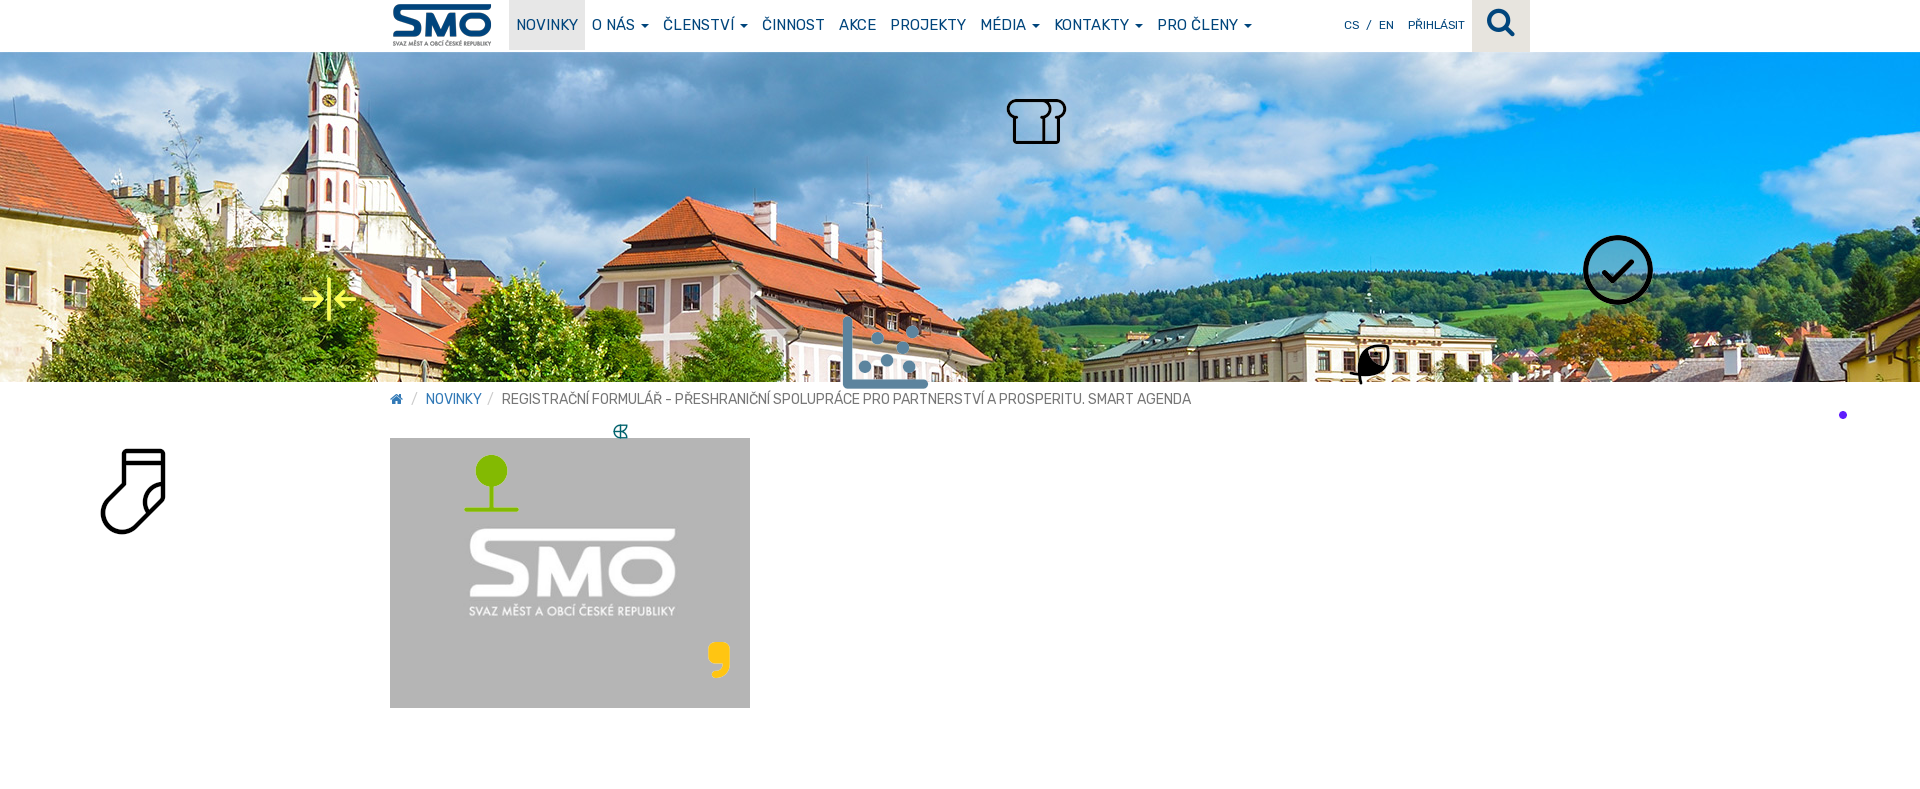 Image resolution: width=1920 pixels, height=789 pixels. Describe the element at coordinates (491, 484) in the screenshot. I see `mark a location on the map` at that location.